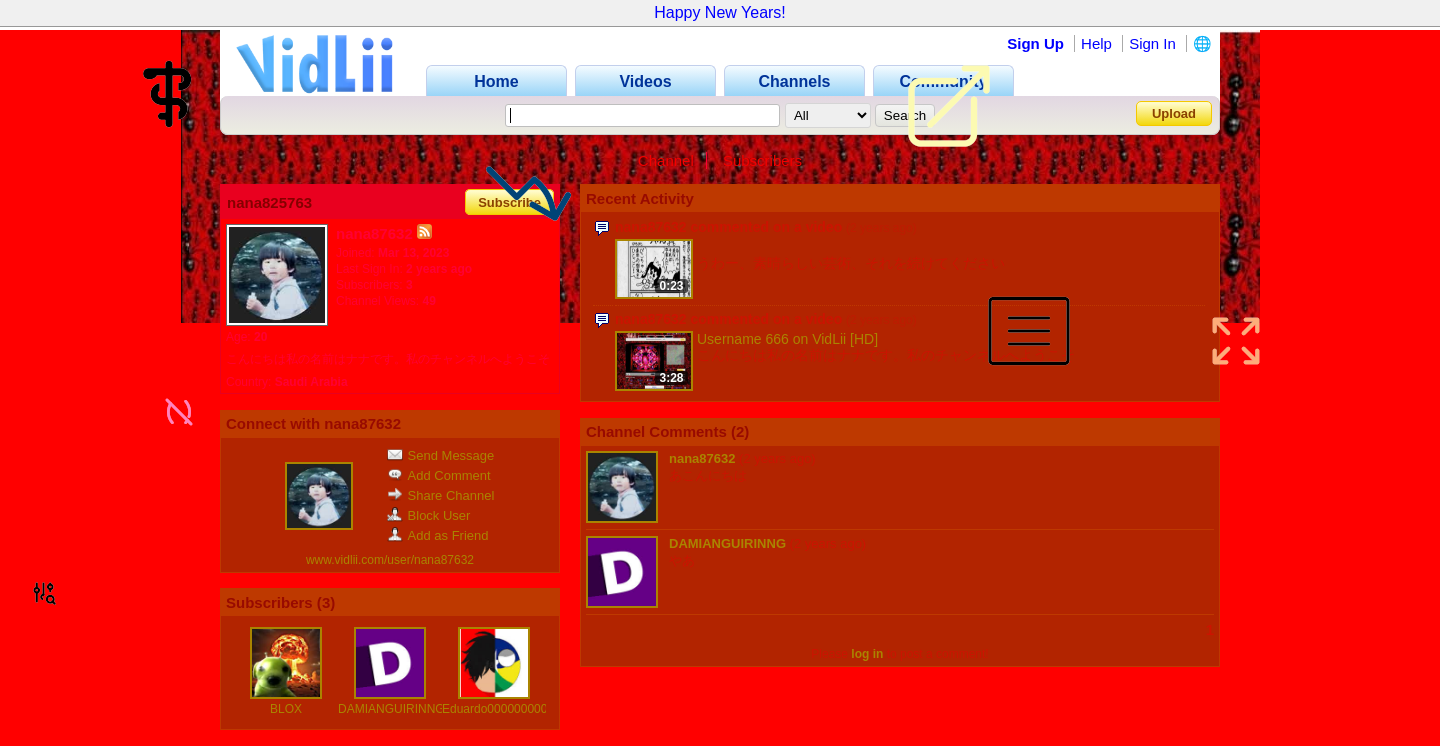 This screenshot has width=1440, height=746. I want to click on access medical or healthcare services, so click(169, 94).